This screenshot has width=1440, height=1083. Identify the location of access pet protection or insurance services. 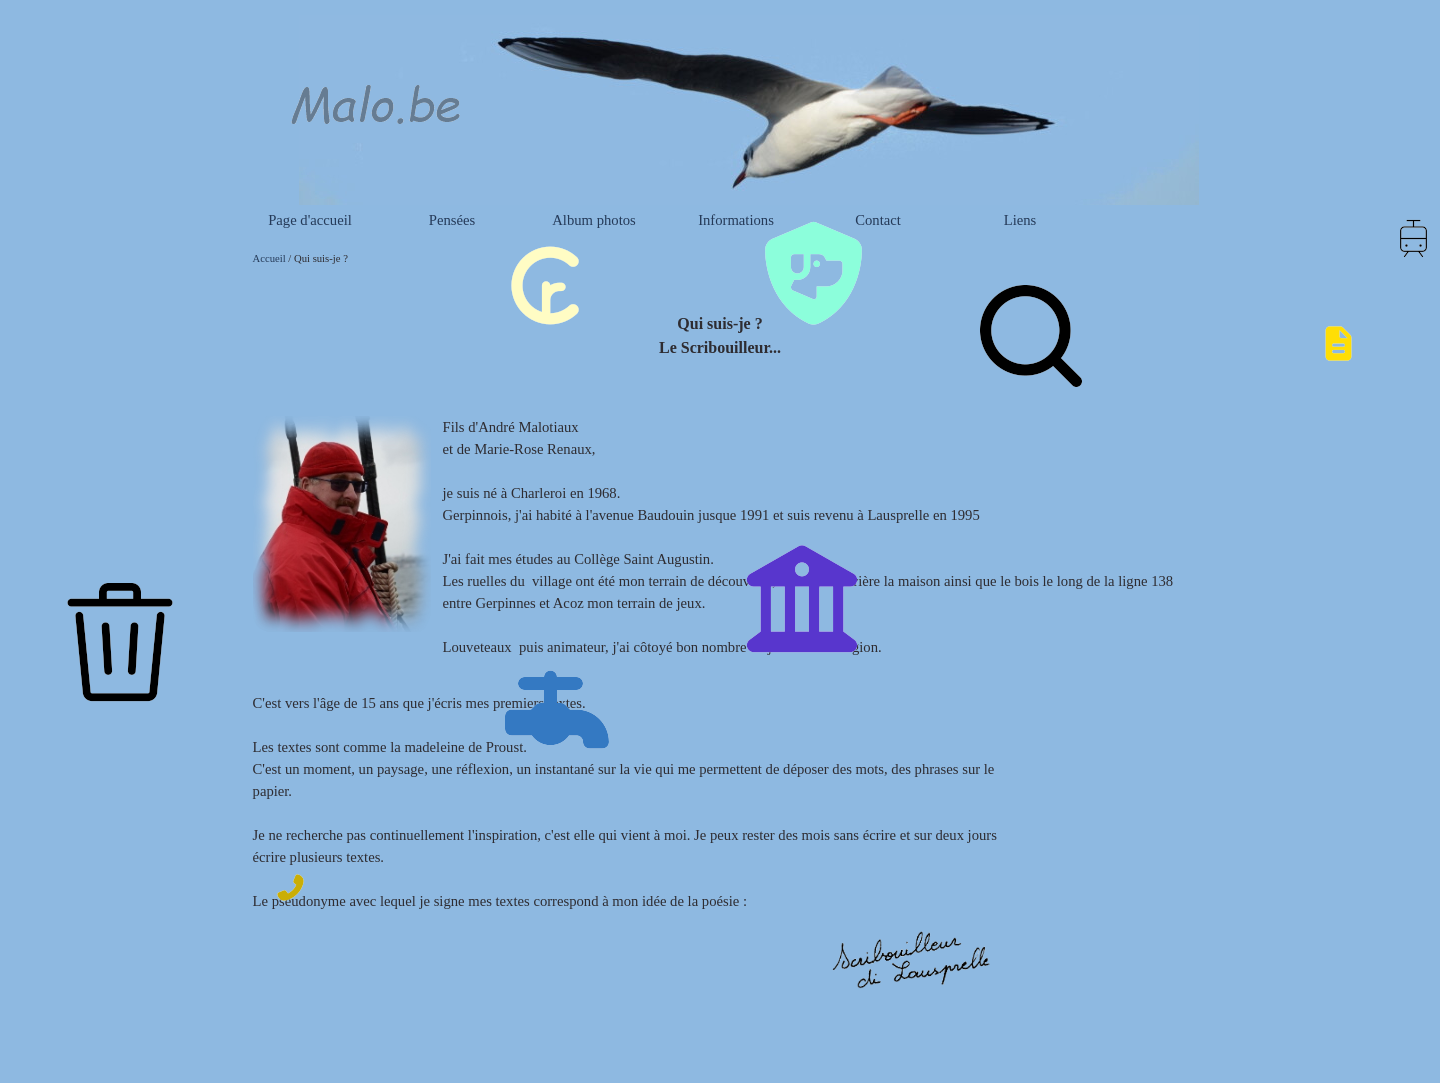
(813, 273).